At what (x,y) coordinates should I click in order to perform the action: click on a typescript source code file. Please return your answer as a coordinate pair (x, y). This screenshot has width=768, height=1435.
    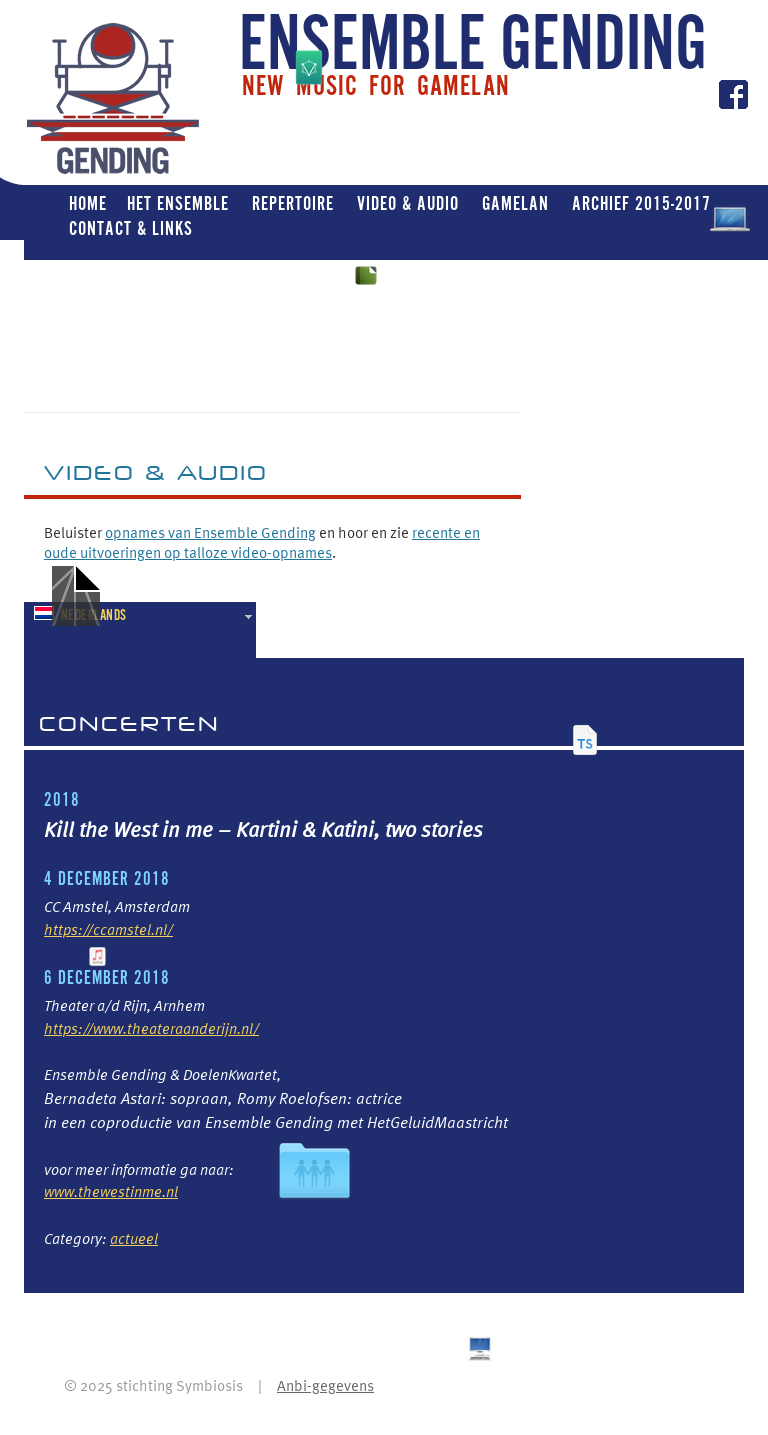
    Looking at the image, I should click on (585, 740).